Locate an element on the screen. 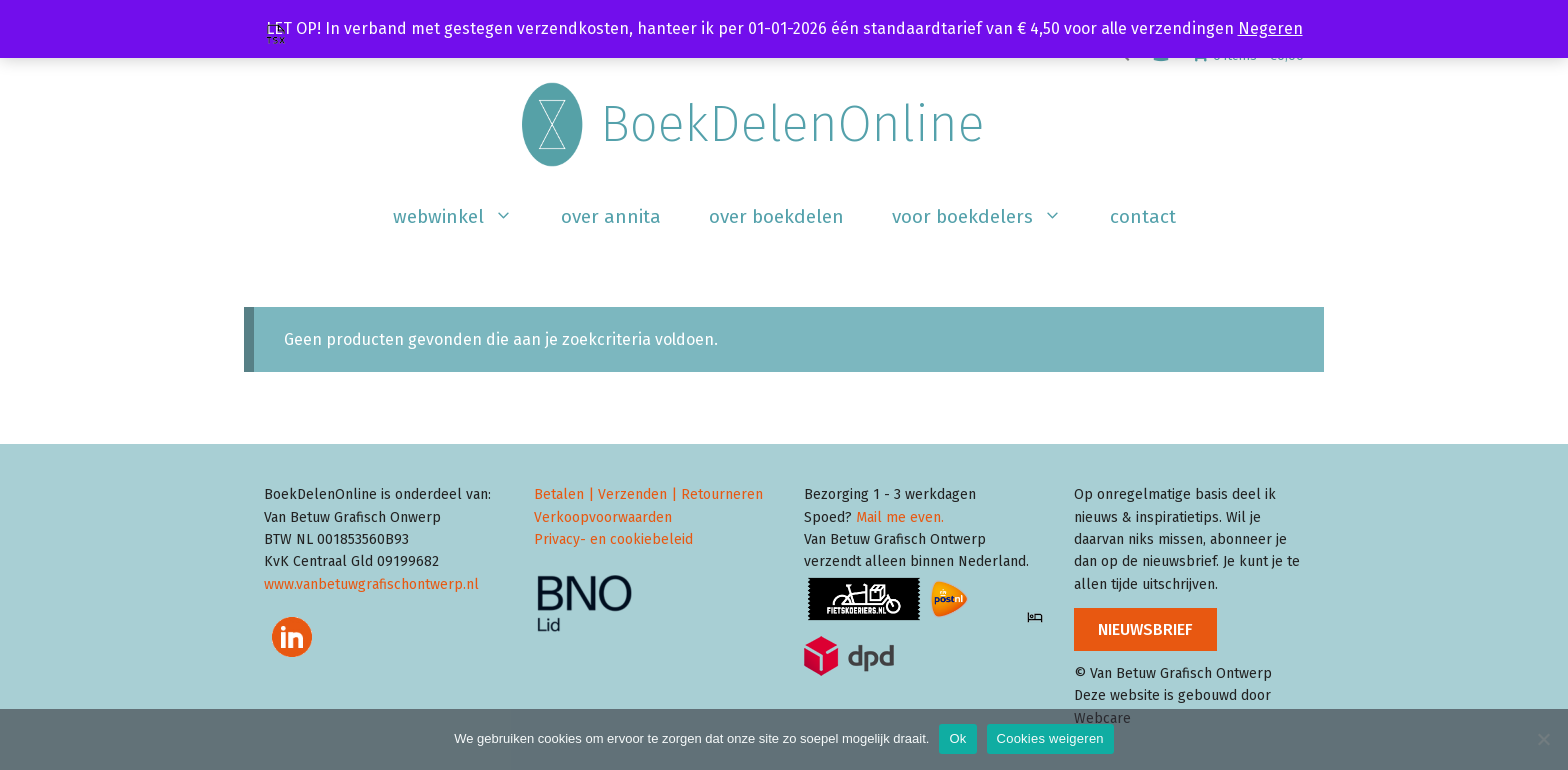  a typescript react (.tsx) file is located at coordinates (276, 35).